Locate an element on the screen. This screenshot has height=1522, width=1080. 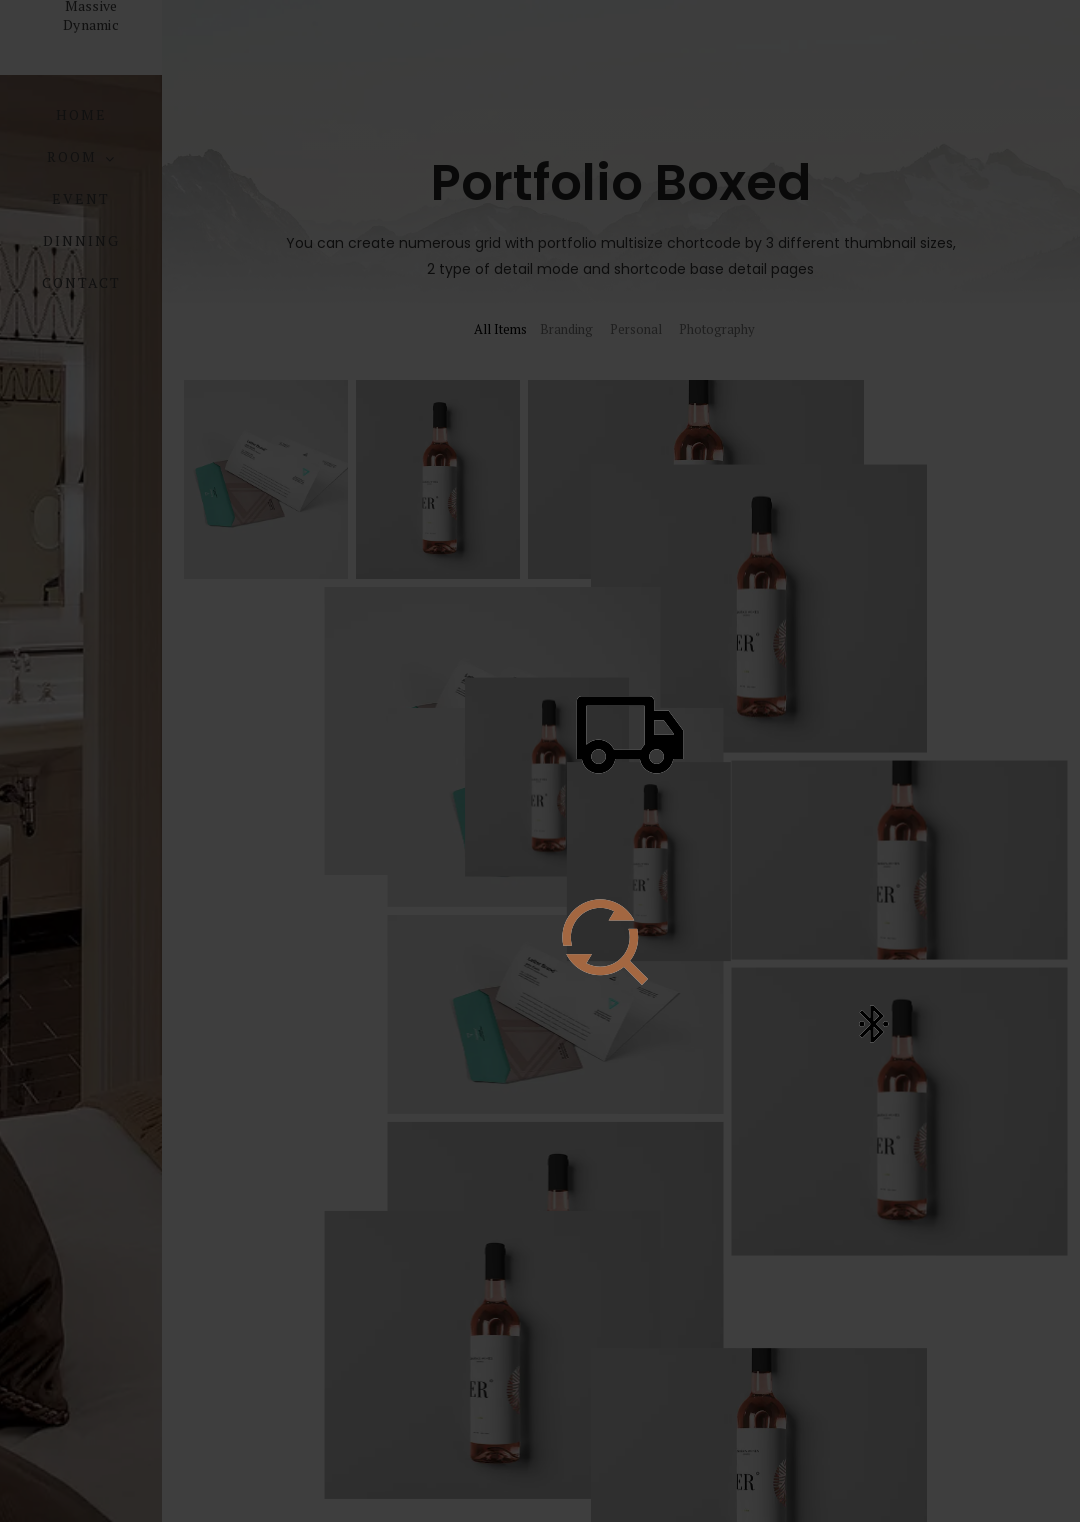
find and replace text in a document is located at coordinates (604, 941).